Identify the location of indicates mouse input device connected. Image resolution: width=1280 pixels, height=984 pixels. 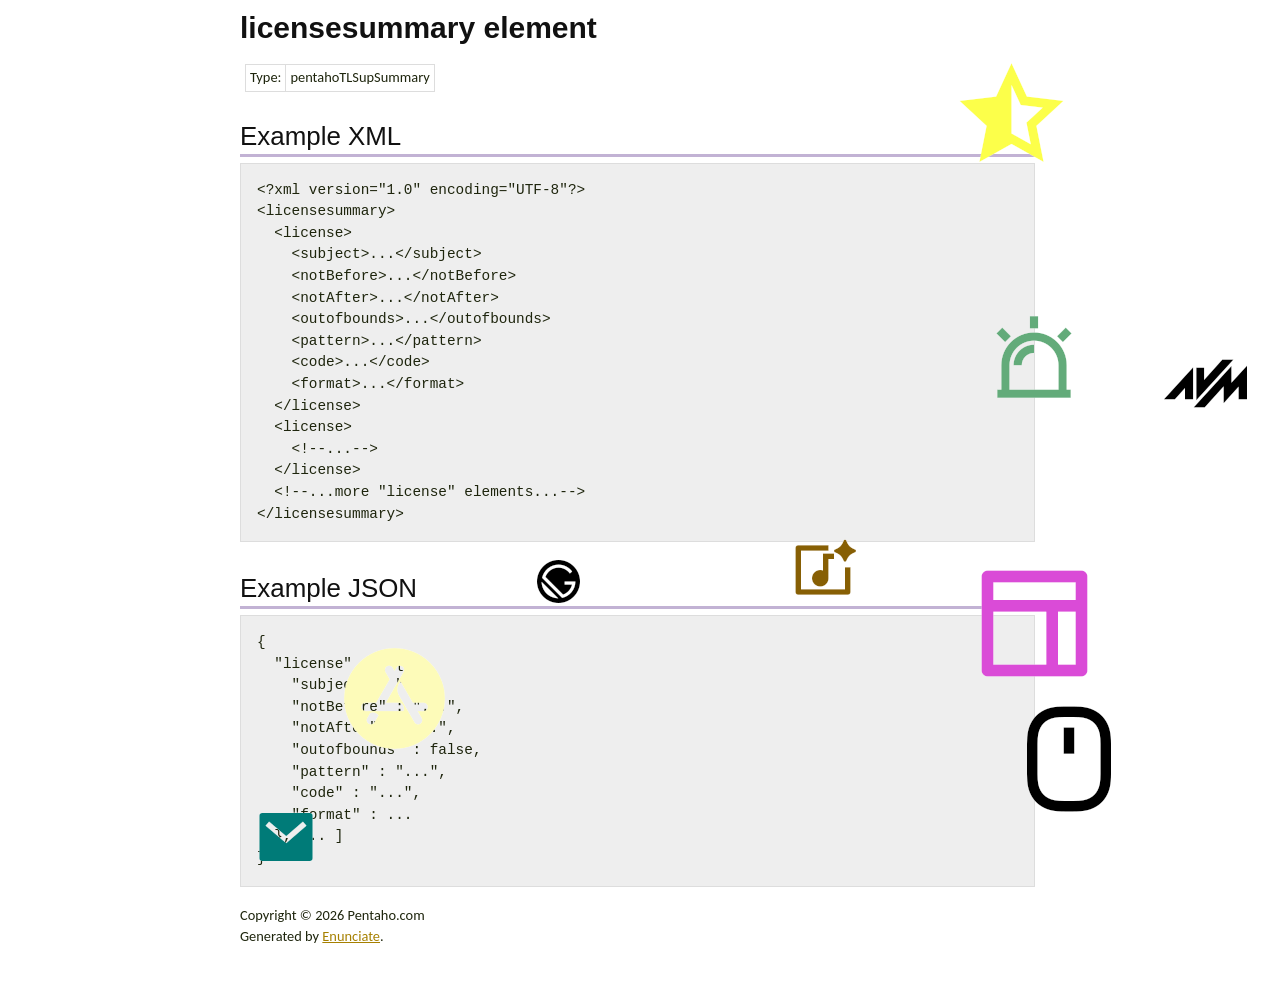
(1069, 759).